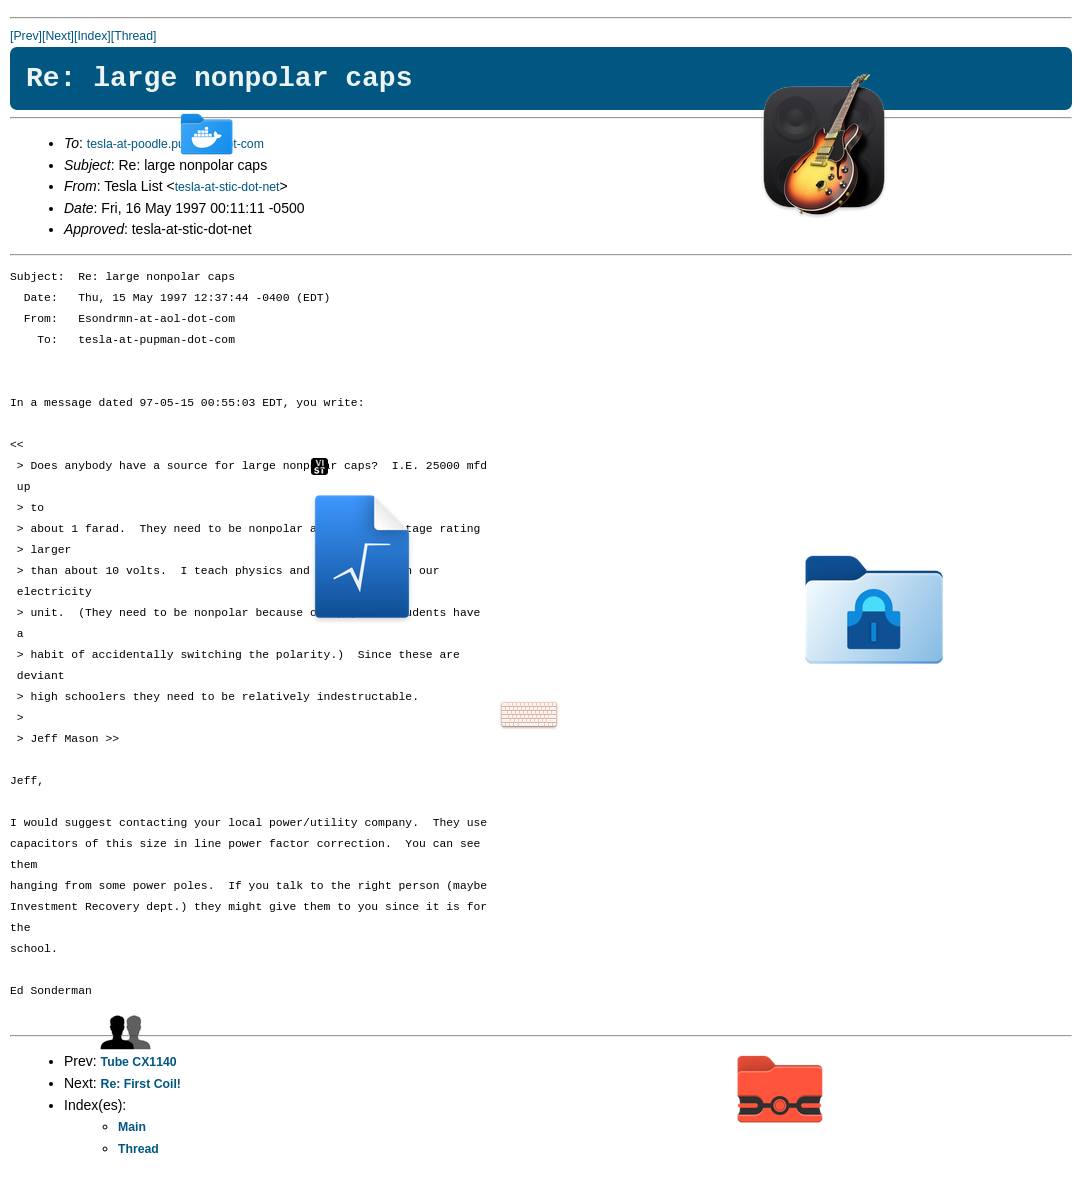 The width and height of the screenshot is (1082, 1184). Describe the element at coordinates (529, 715) in the screenshot. I see `bluetooth keyboard connected` at that location.